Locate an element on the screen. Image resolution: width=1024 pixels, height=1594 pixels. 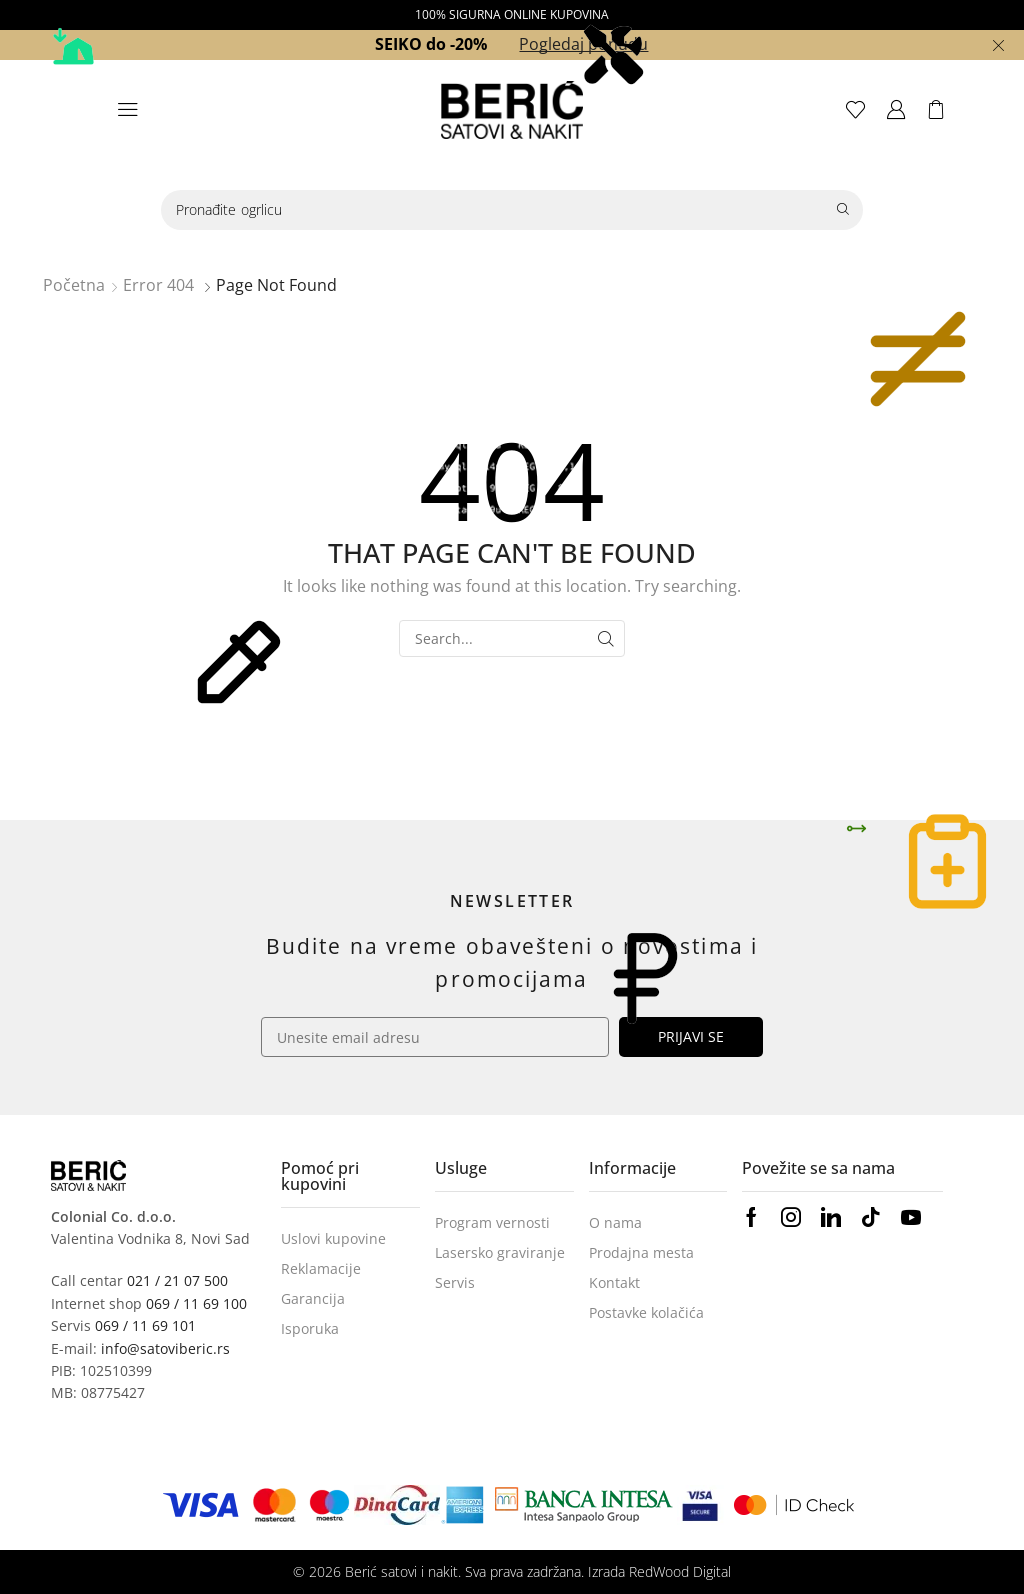
proceed to the next step is located at coordinates (856, 828).